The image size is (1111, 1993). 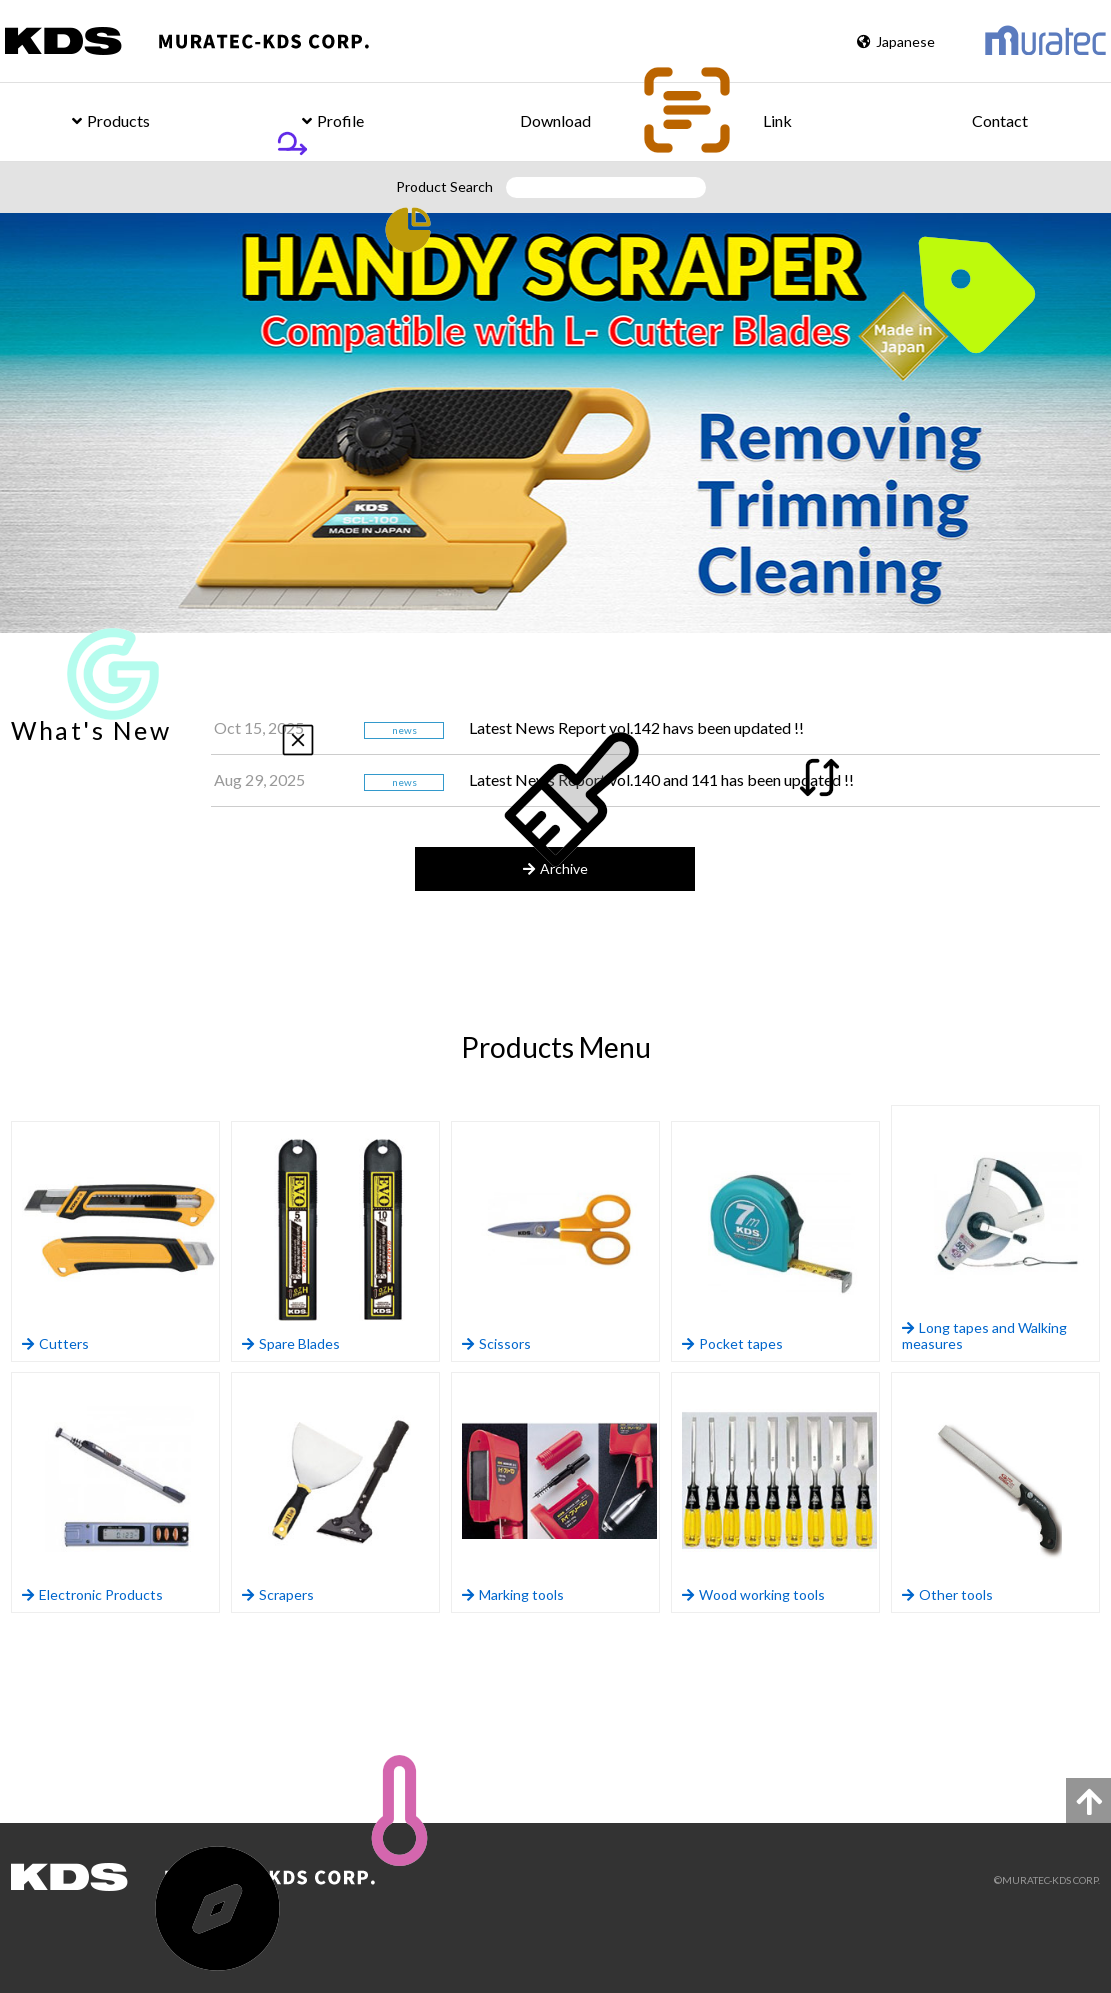 What do you see at coordinates (408, 230) in the screenshot?
I see `view analytics or statistics breakdown` at bounding box center [408, 230].